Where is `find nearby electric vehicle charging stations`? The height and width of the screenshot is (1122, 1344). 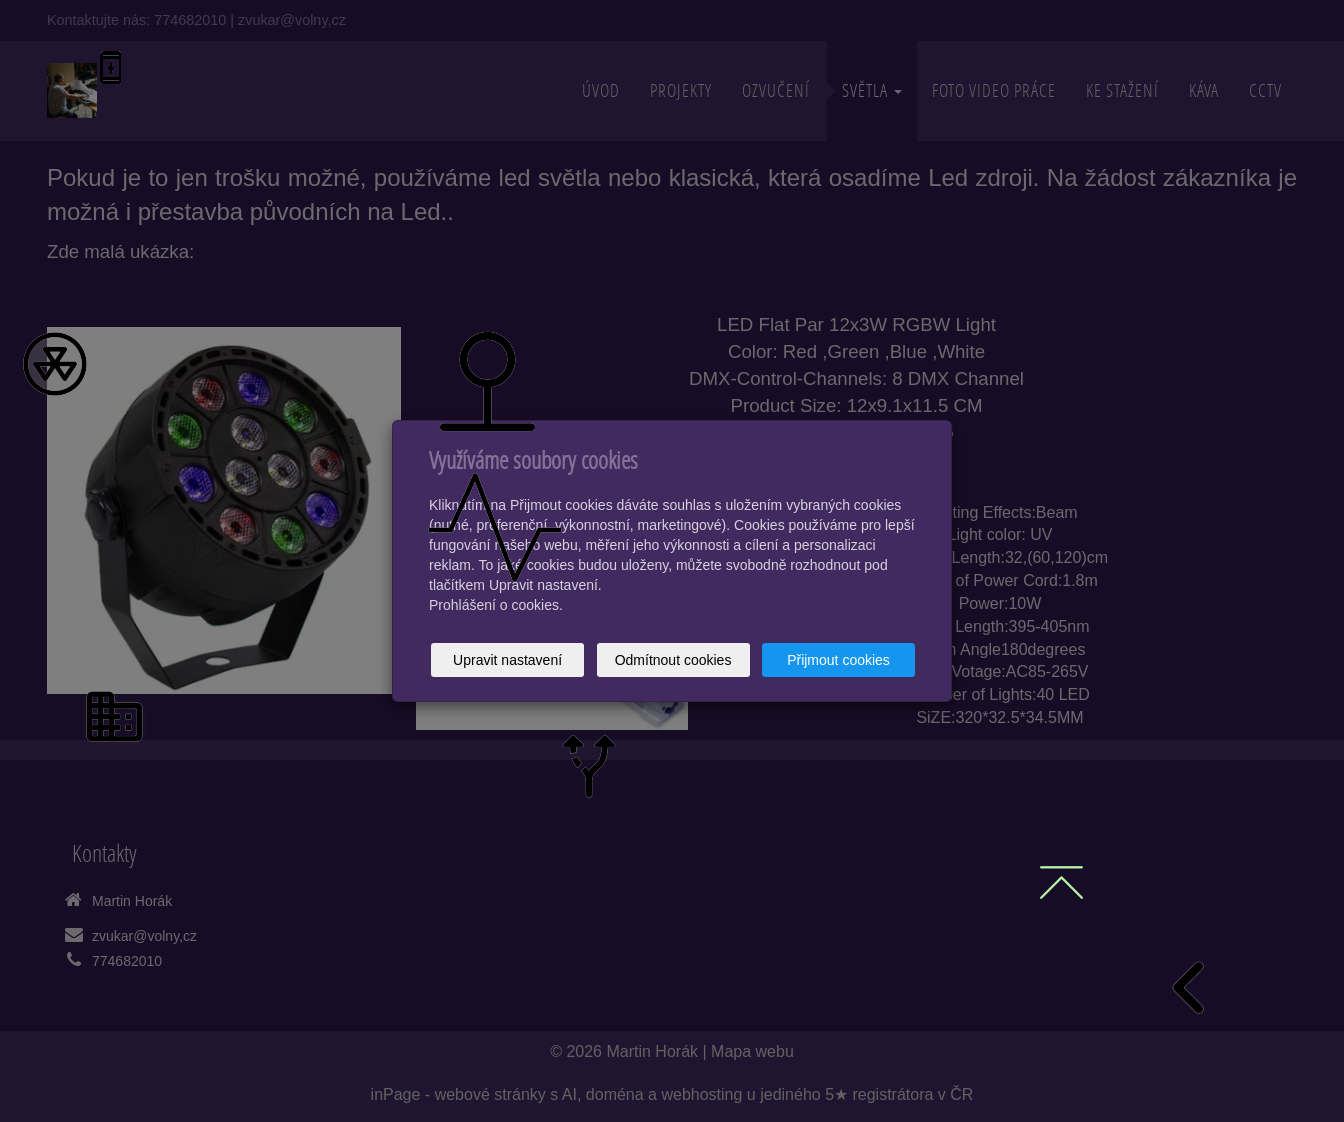 find nearby electric vehicle charging stations is located at coordinates (111, 68).